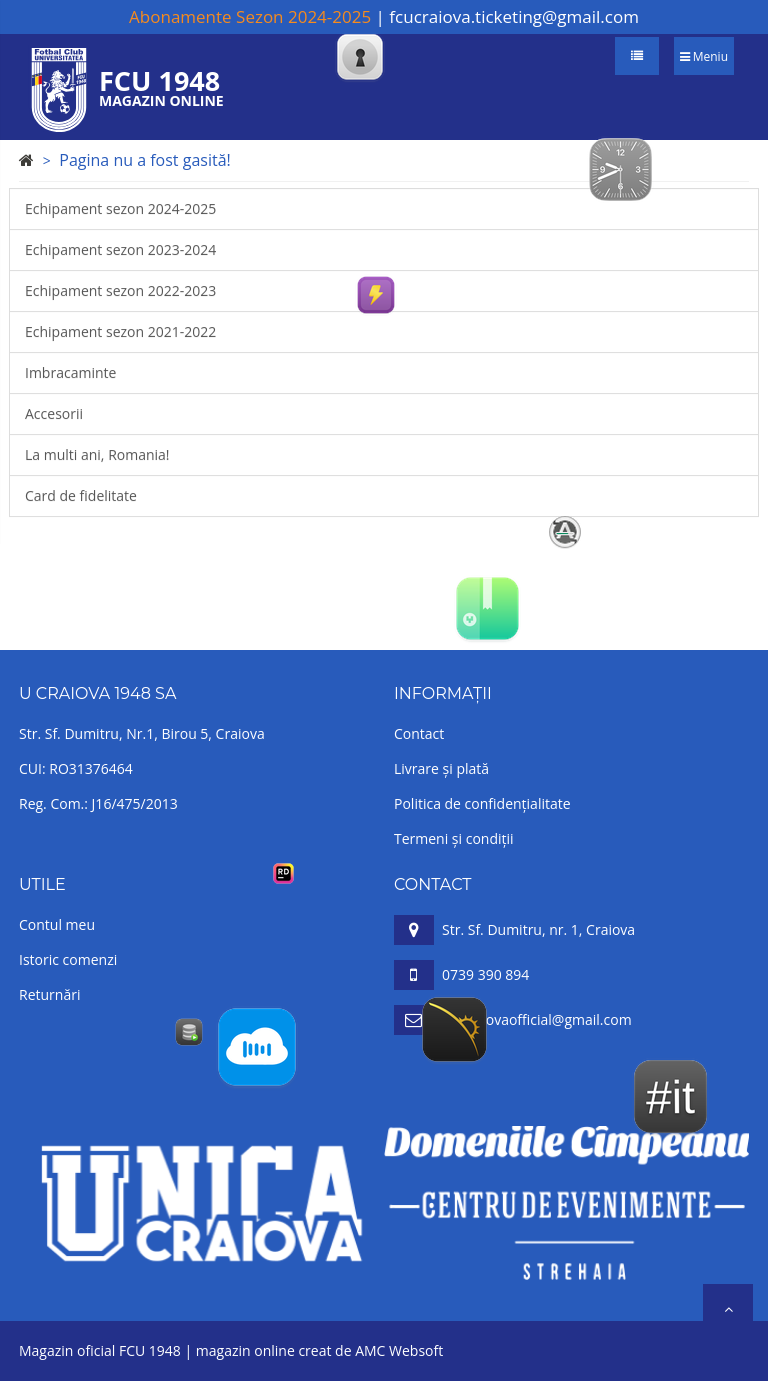  I want to click on check for available software updates, so click(565, 532).